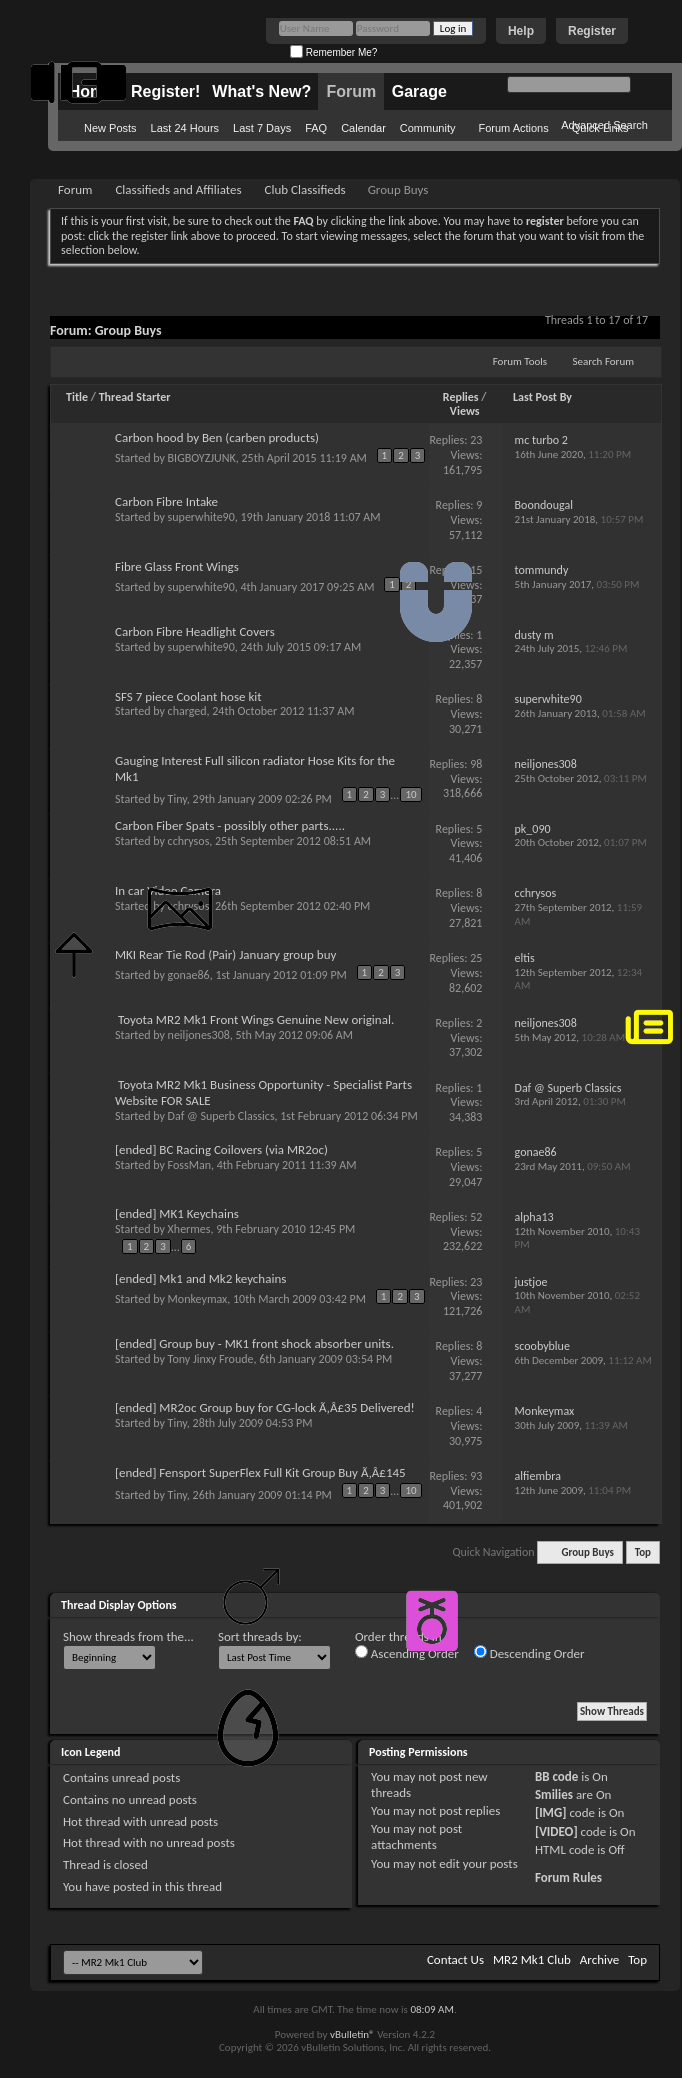  I want to click on indicates male gender selection, so click(252, 1595).